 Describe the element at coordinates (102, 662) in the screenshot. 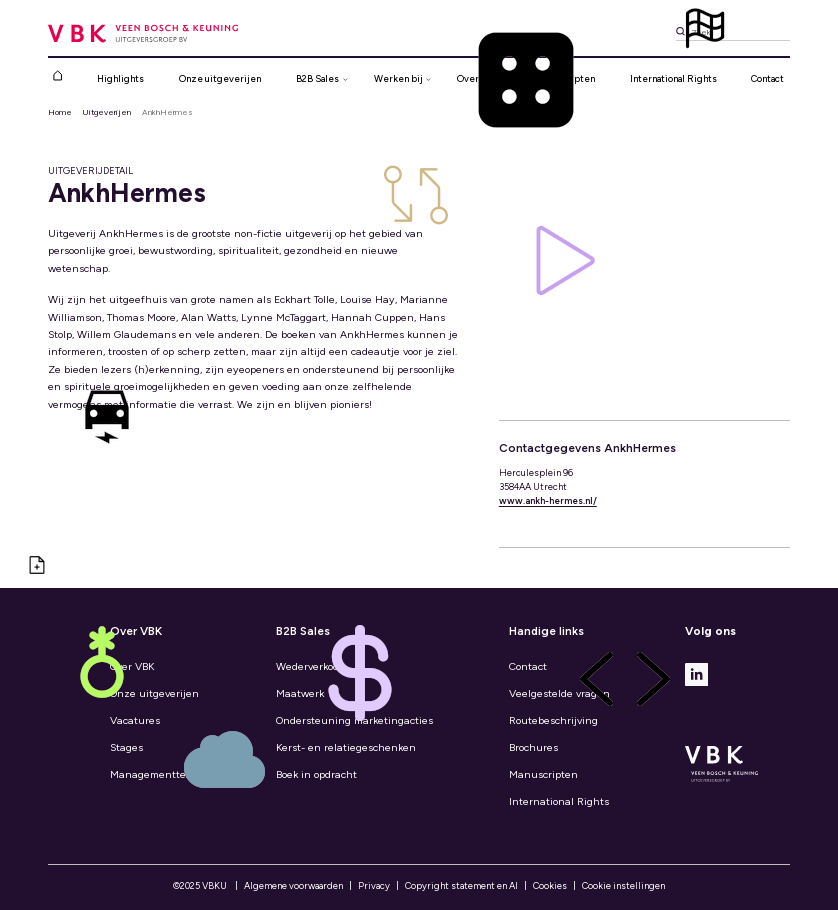

I see `select genderqueer as gender identity` at that location.